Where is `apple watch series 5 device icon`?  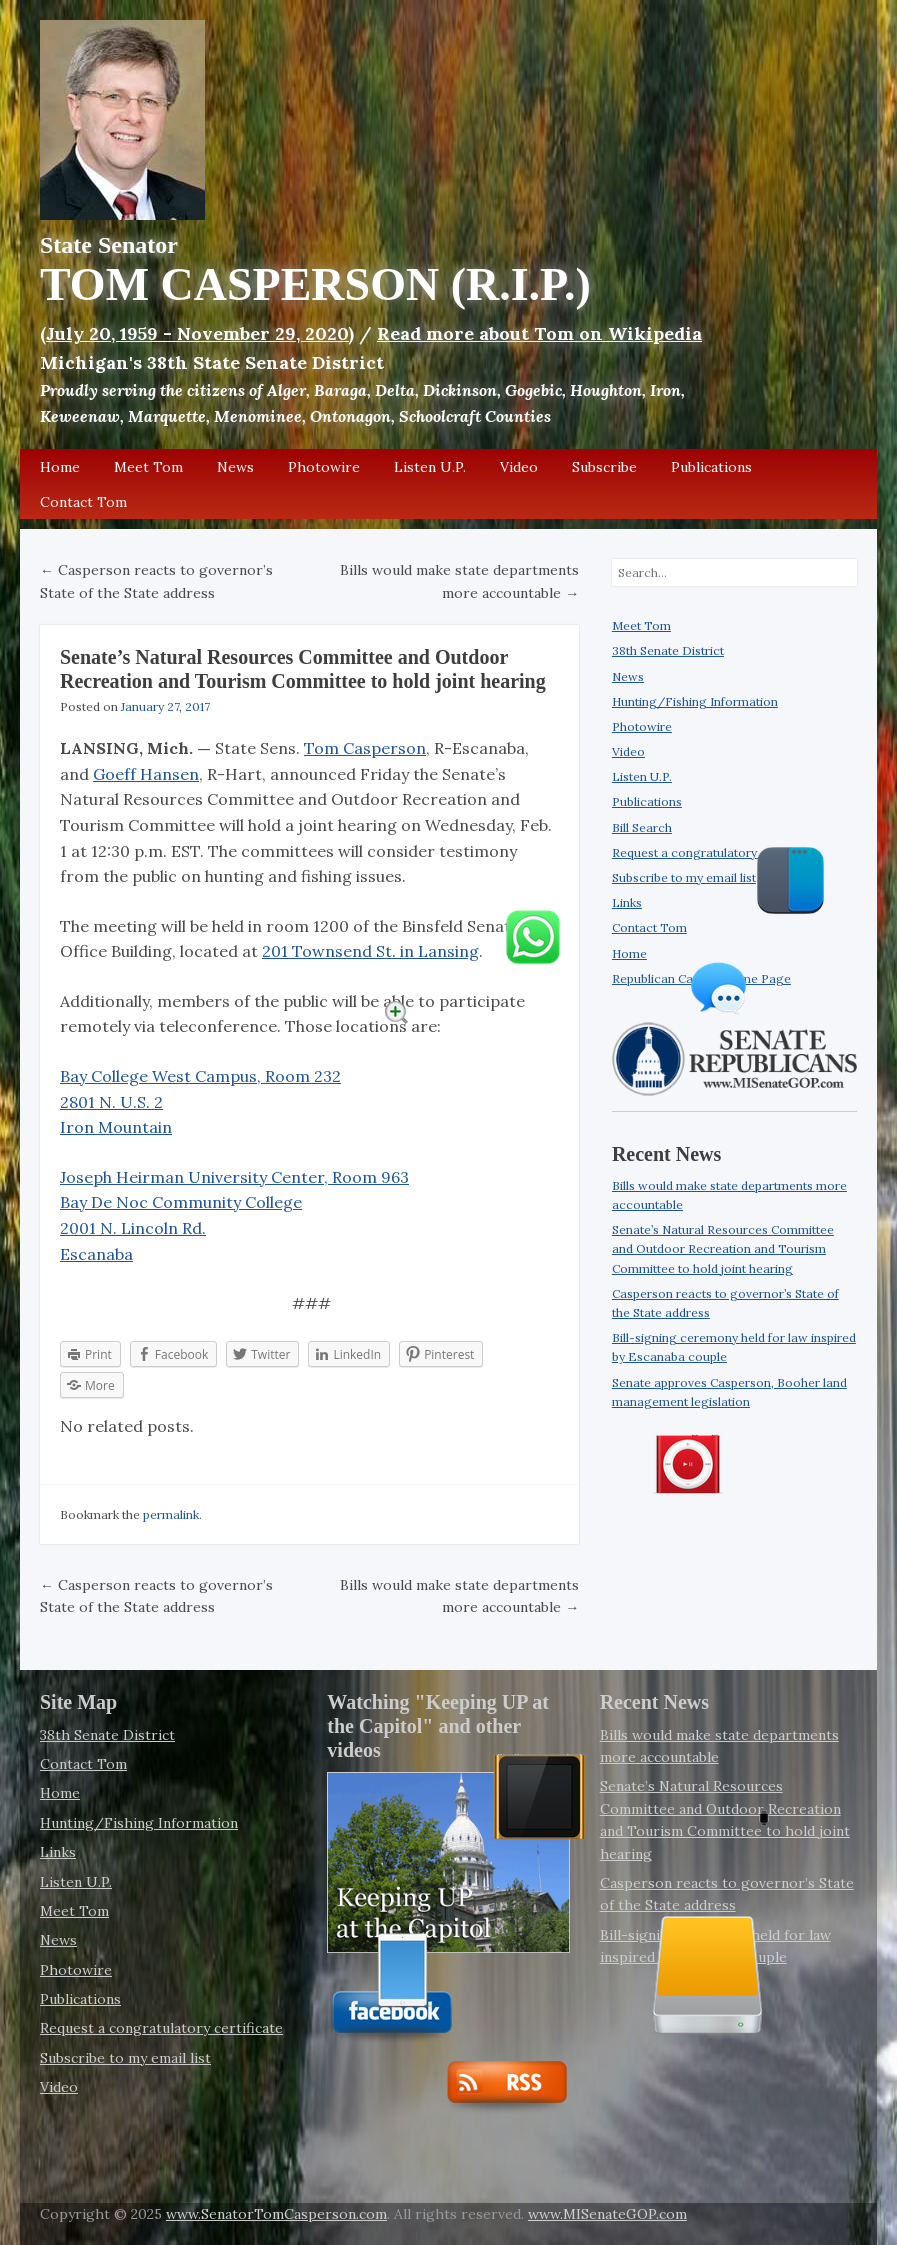 apple watch series 5 device icon is located at coordinates (764, 1818).